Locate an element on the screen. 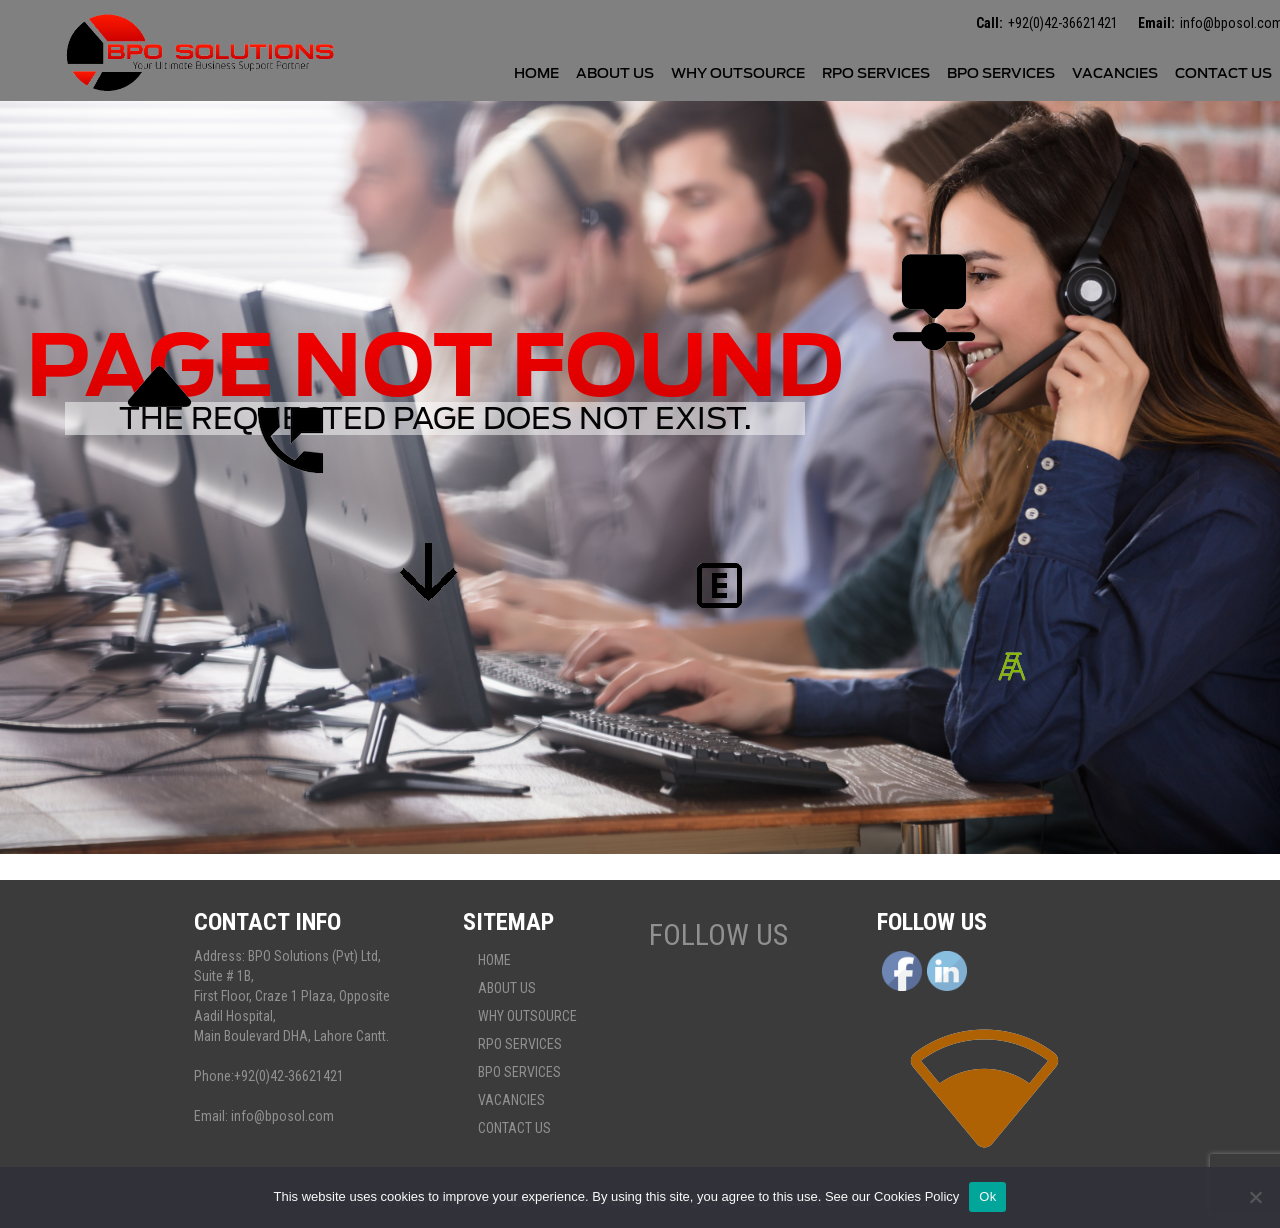 The height and width of the screenshot is (1228, 1280). collapse an expanded section or dropdown is located at coordinates (159, 386).